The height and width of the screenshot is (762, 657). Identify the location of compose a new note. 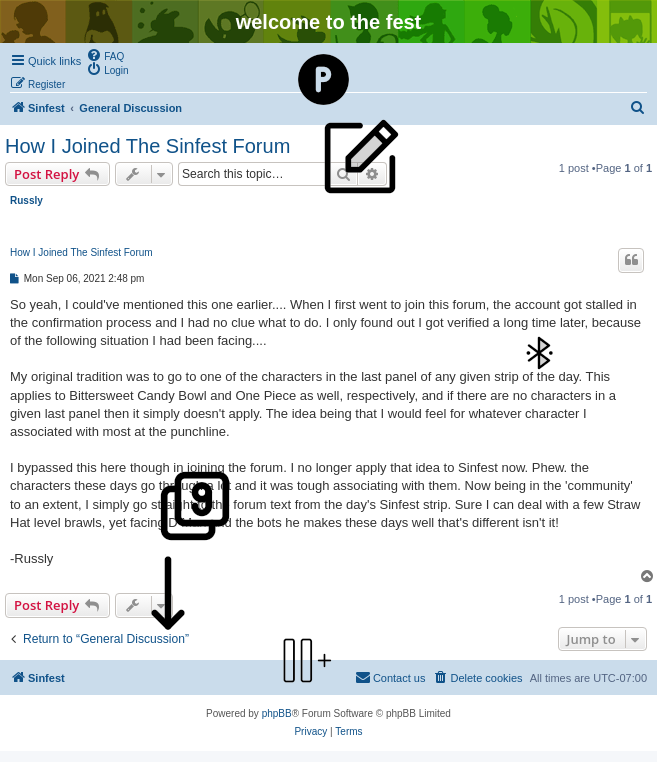
(360, 158).